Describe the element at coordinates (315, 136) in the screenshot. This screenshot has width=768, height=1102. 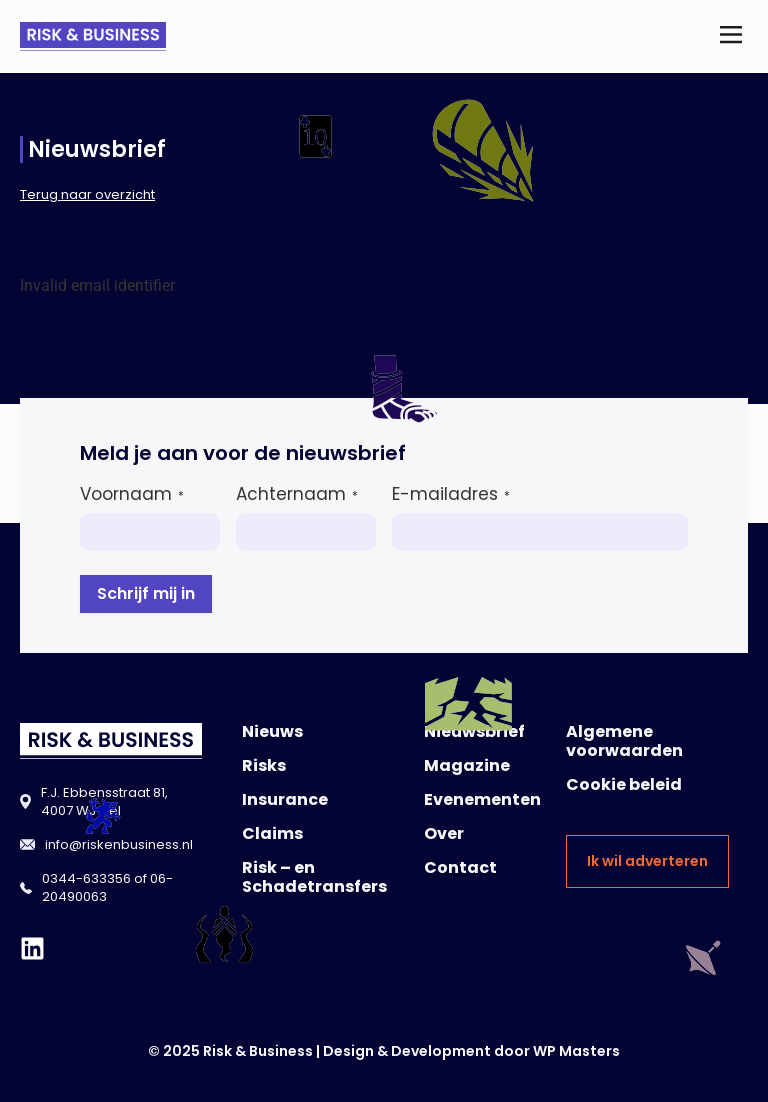
I see `ten of clubs playing card` at that location.